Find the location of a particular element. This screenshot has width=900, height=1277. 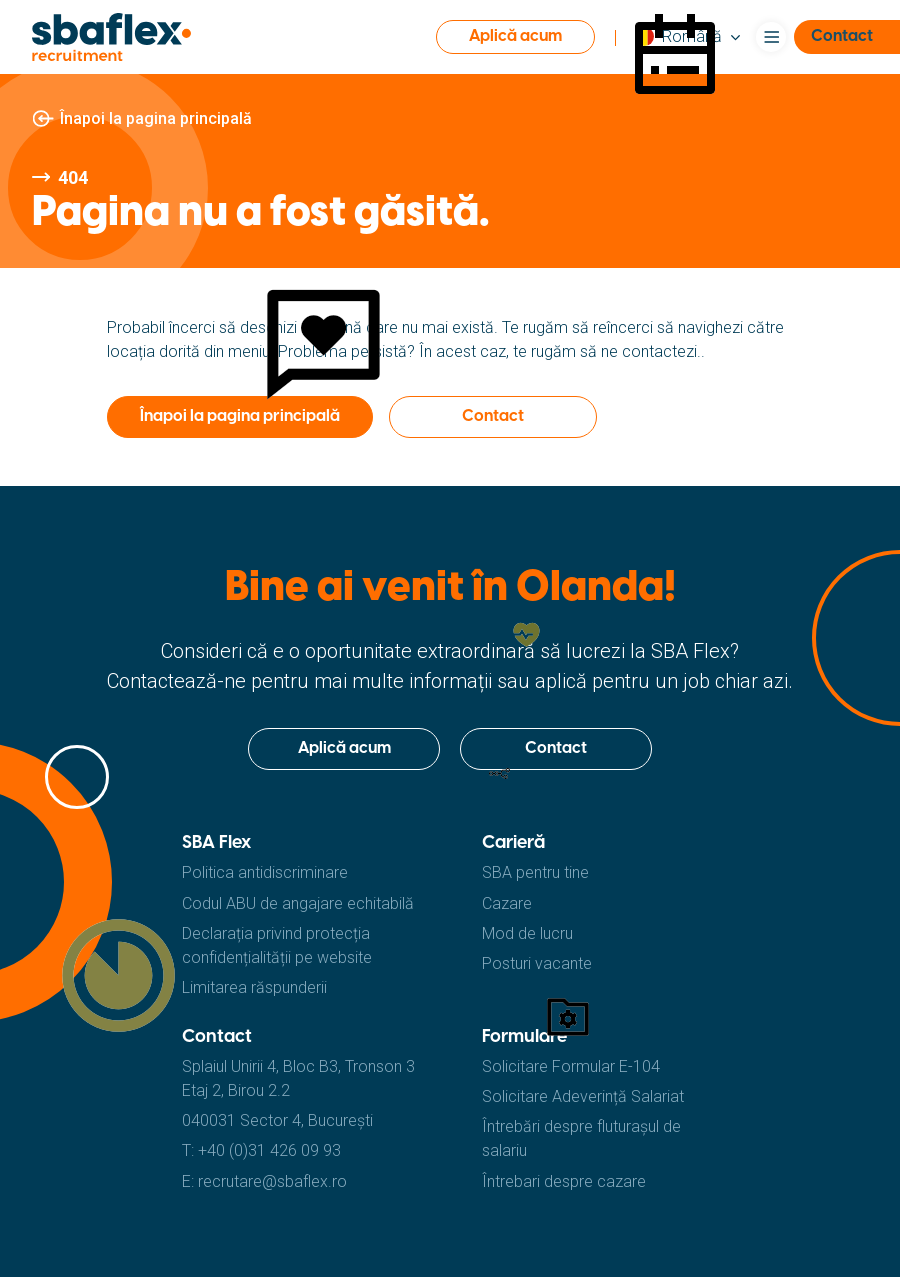

open n8n workflow automation platform is located at coordinates (499, 773).